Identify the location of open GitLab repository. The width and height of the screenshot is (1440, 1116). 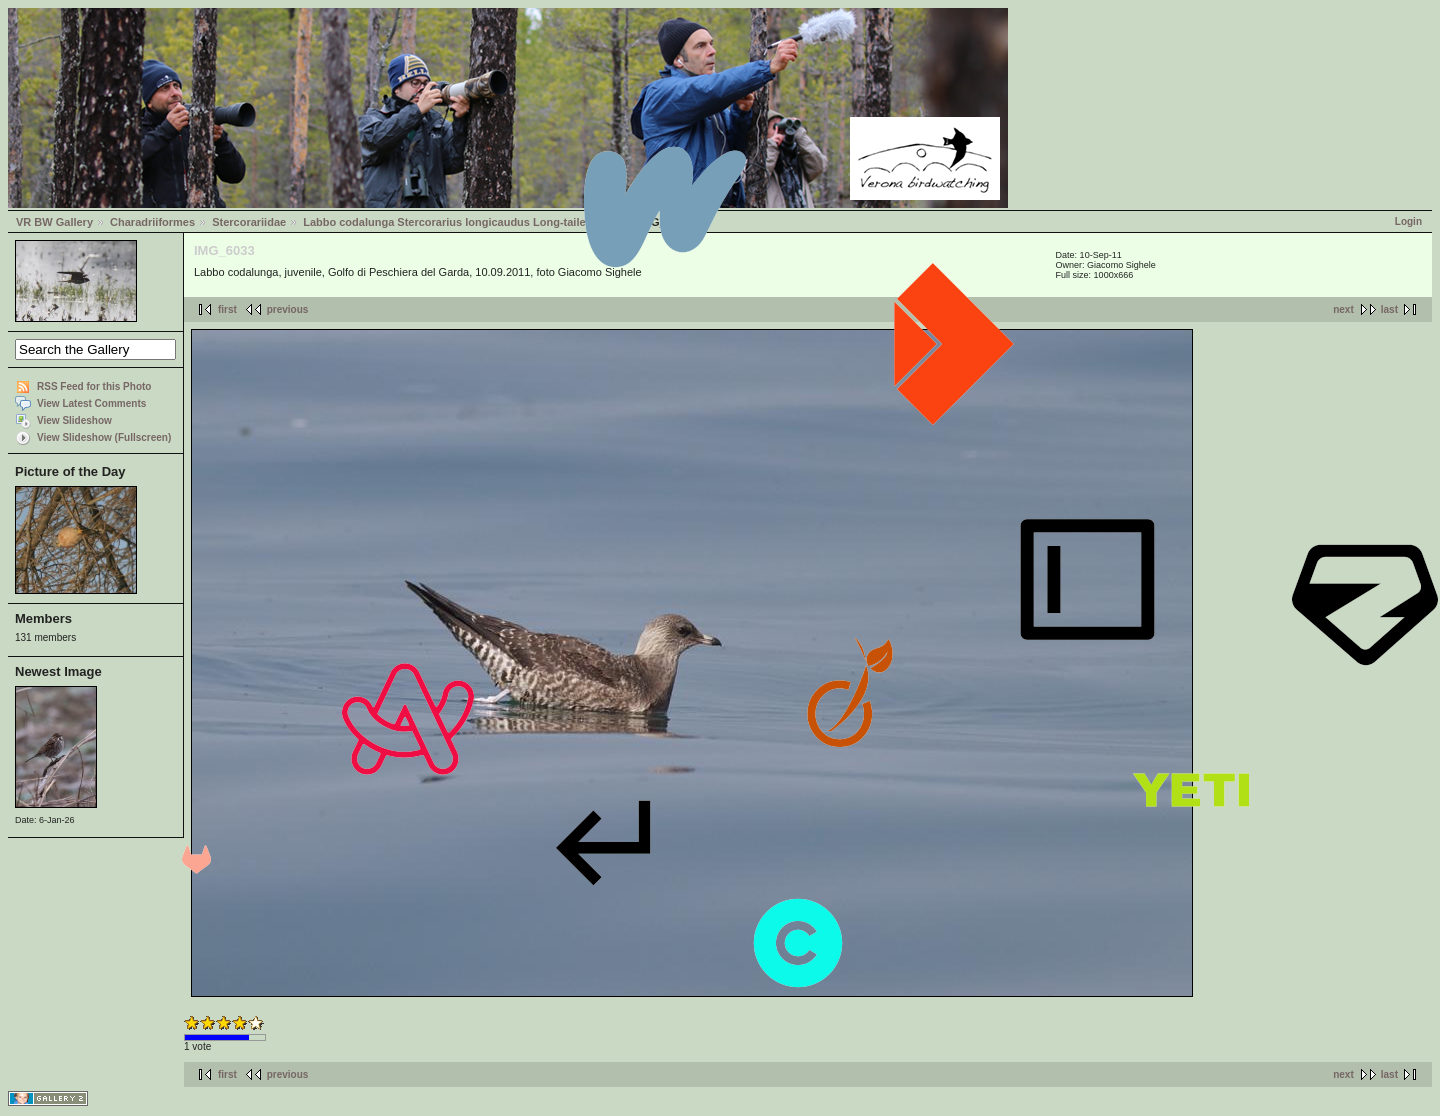
(196, 859).